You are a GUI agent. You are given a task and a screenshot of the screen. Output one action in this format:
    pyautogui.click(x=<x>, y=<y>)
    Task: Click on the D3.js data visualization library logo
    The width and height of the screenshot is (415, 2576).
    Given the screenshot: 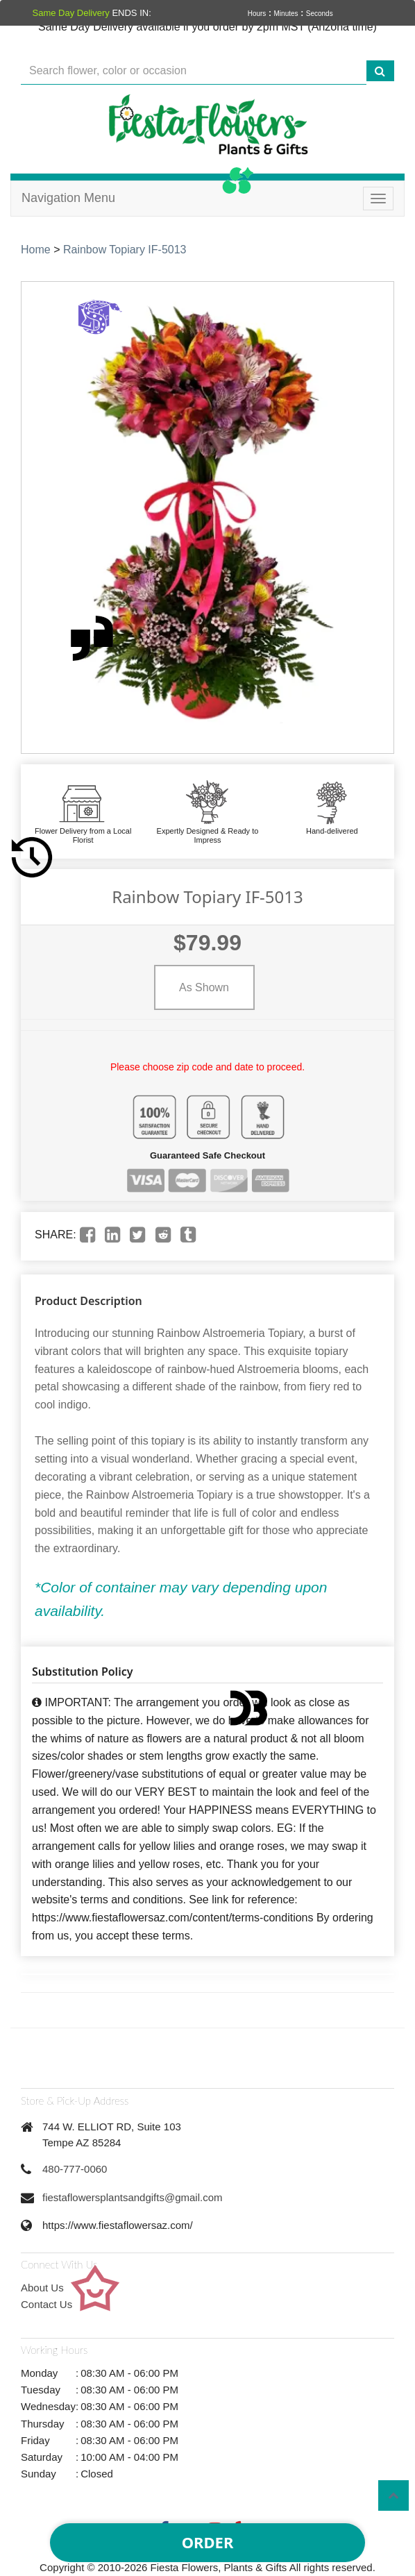 What is the action you would take?
    pyautogui.click(x=248, y=1708)
    